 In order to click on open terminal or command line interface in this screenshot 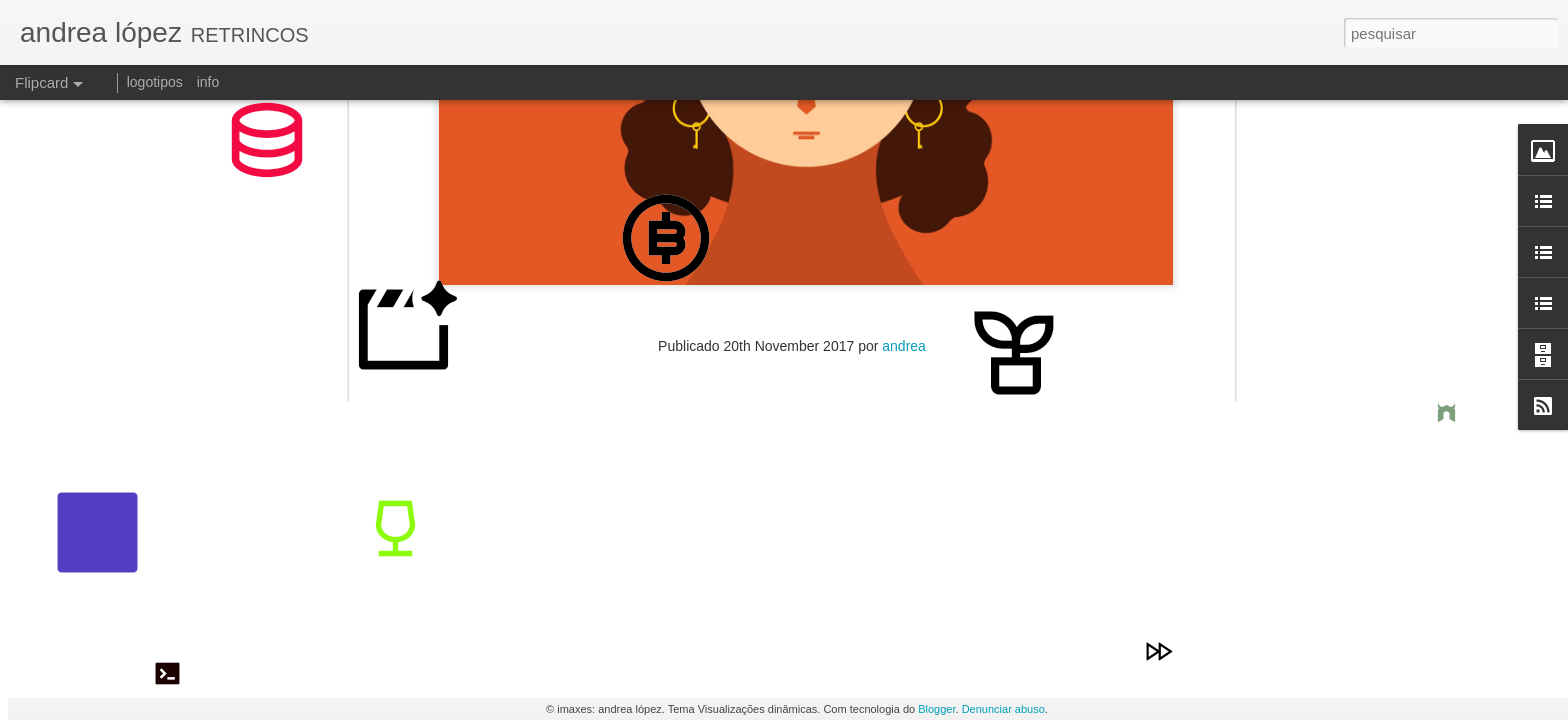, I will do `click(167, 673)`.